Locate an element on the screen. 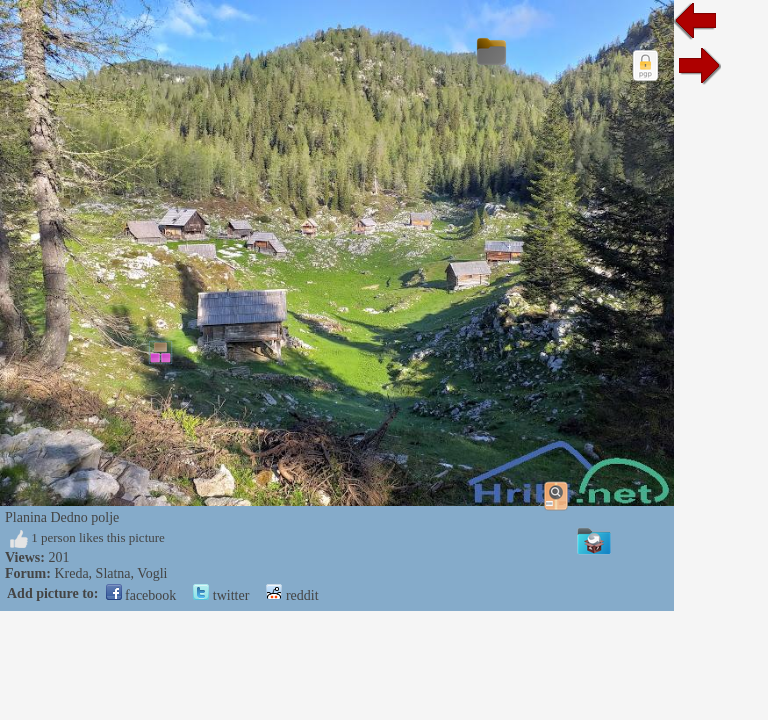 This screenshot has height=720, width=768. indicates a PGP-encrypted file is located at coordinates (645, 65).